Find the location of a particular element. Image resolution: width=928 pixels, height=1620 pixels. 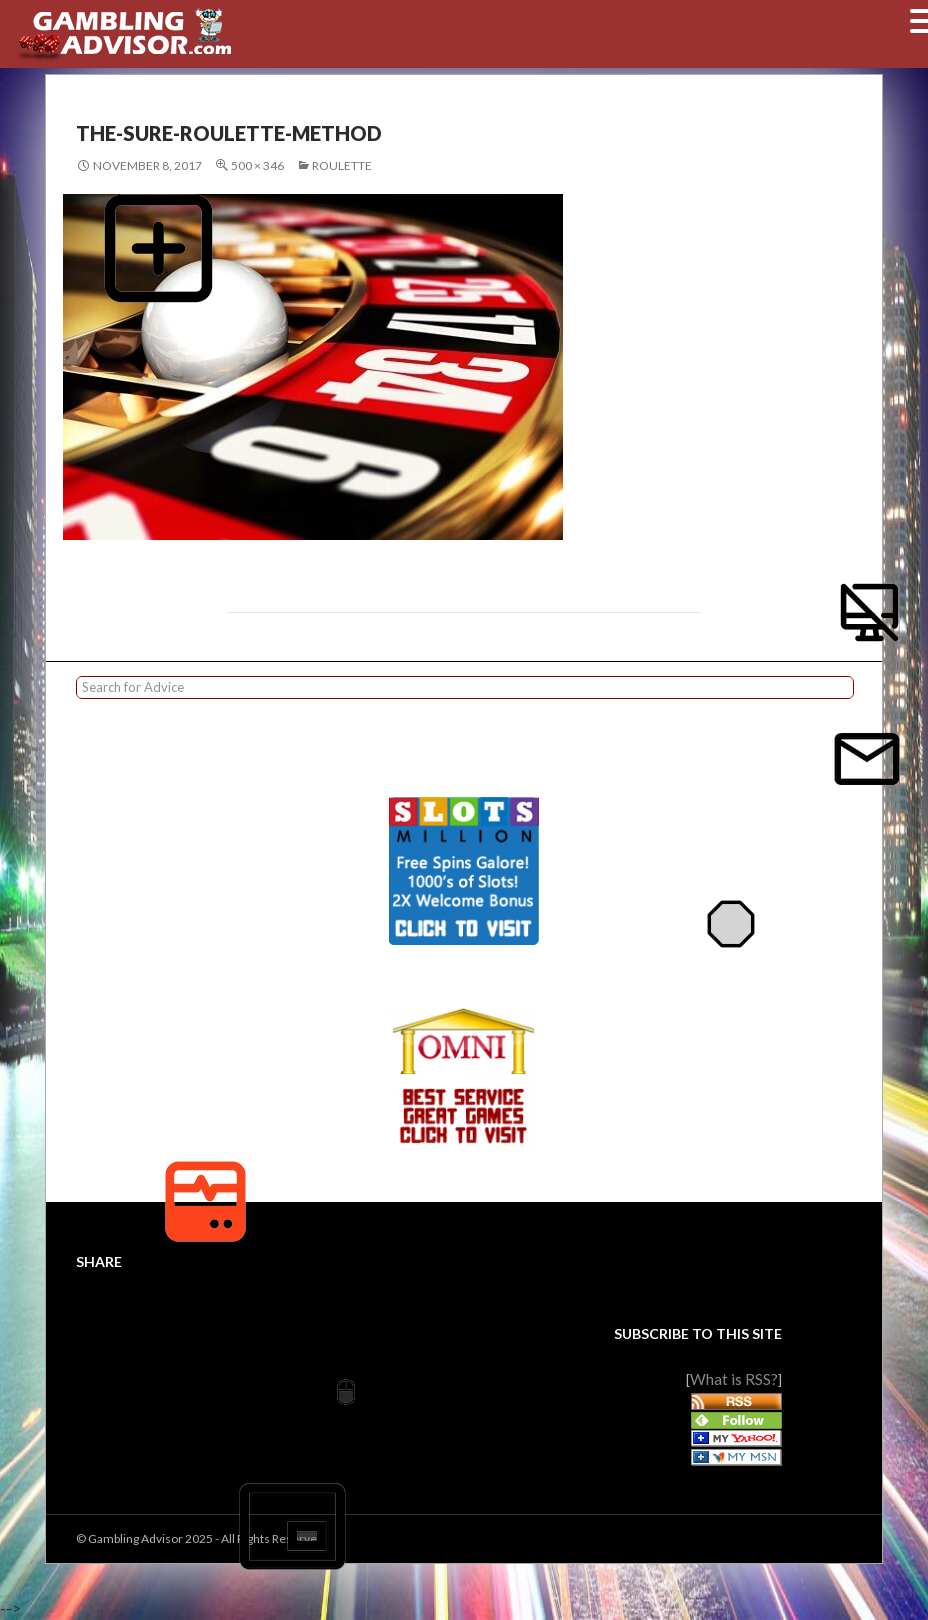

indicates iMac or desktop computer is offline is located at coordinates (869, 612).